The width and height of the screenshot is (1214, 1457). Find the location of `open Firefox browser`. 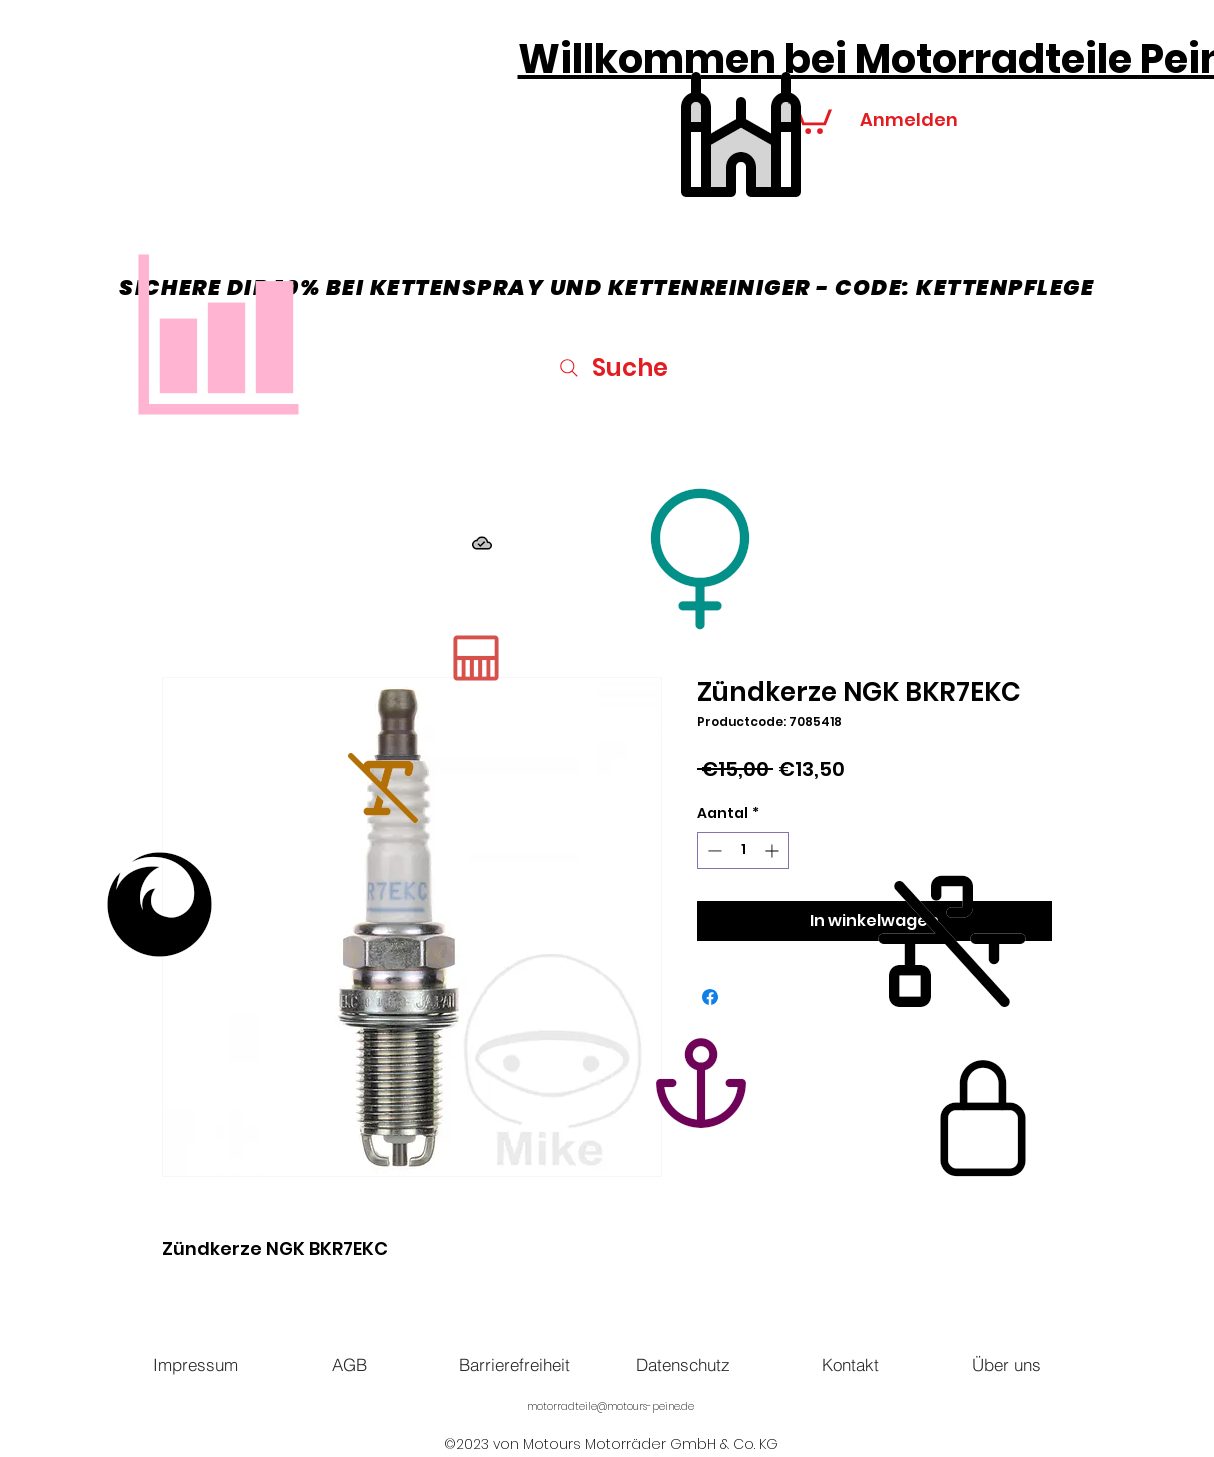

open Firefox browser is located at coordinates (159, 904).